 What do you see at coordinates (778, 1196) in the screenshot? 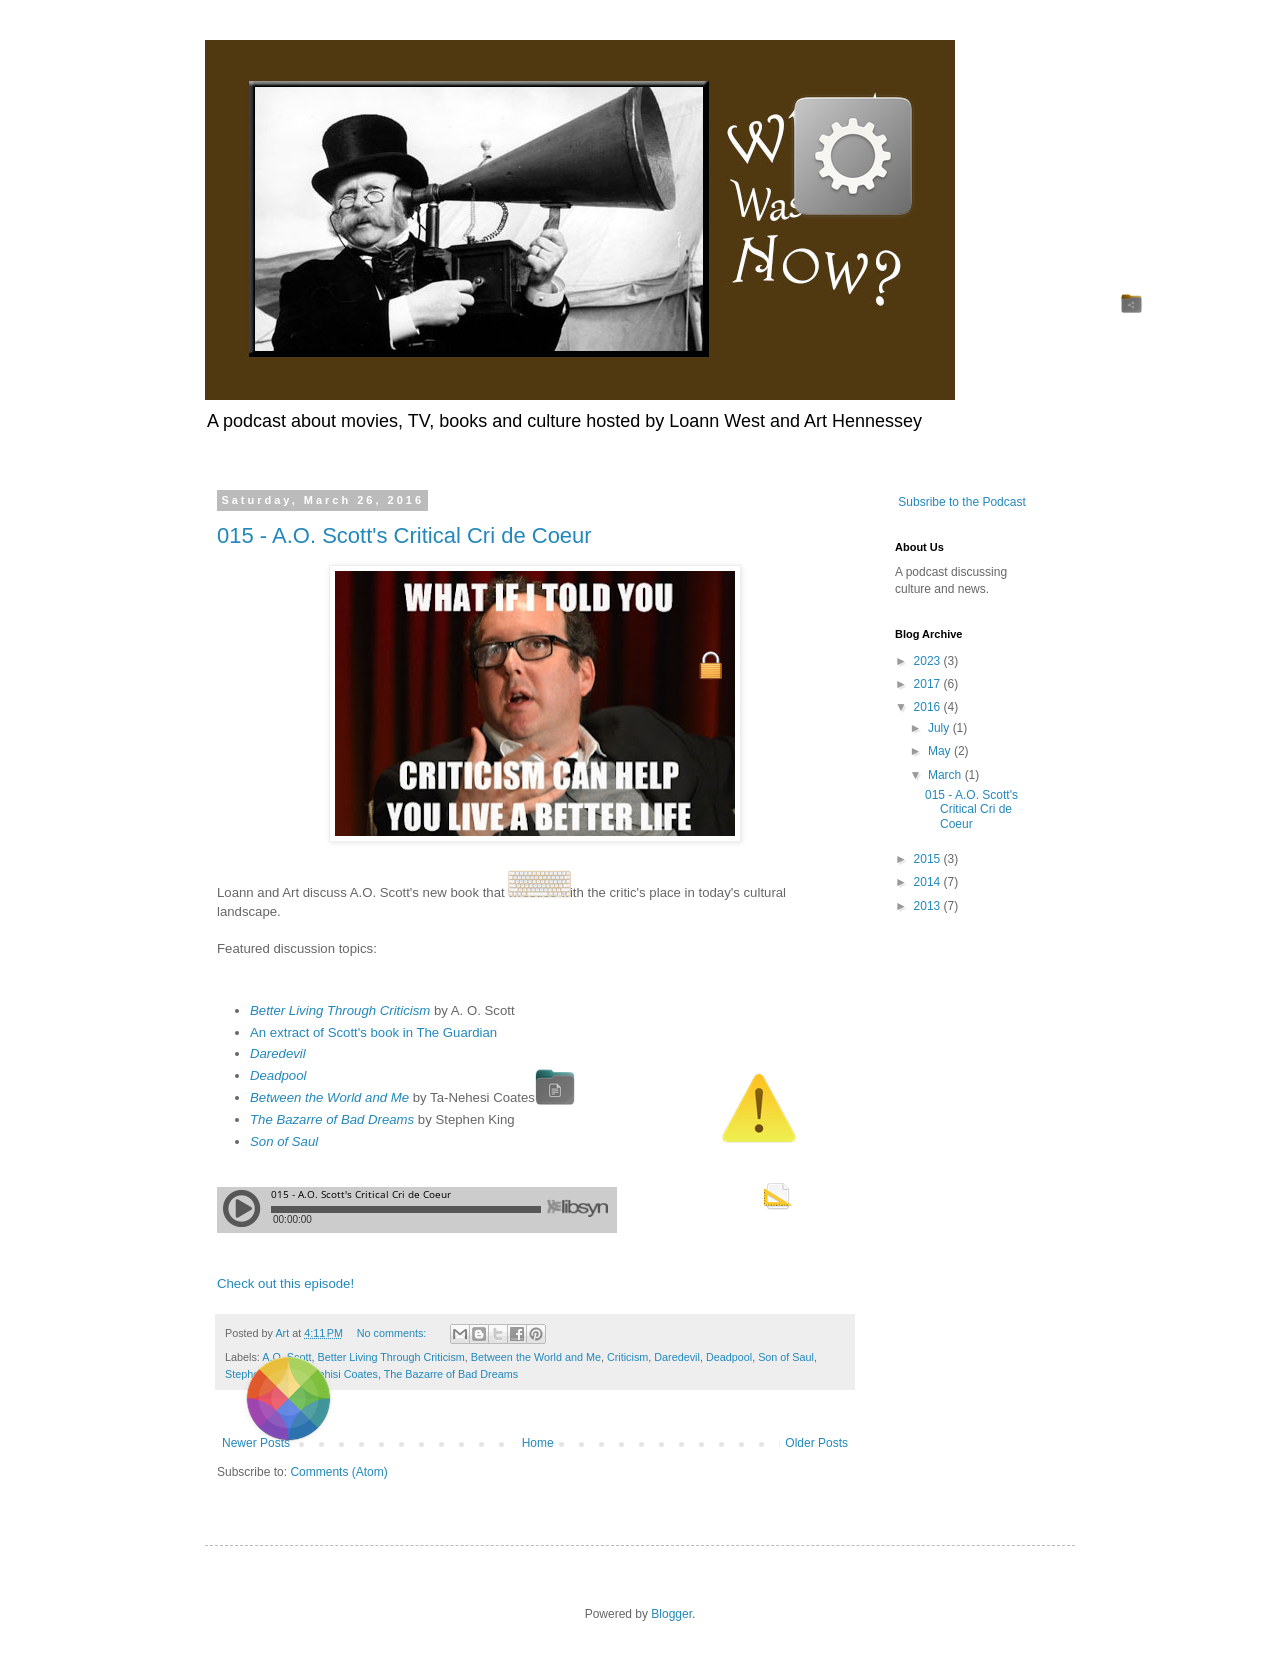
I see `configure page layout and formatting options` at bounding box center [778, 1196].